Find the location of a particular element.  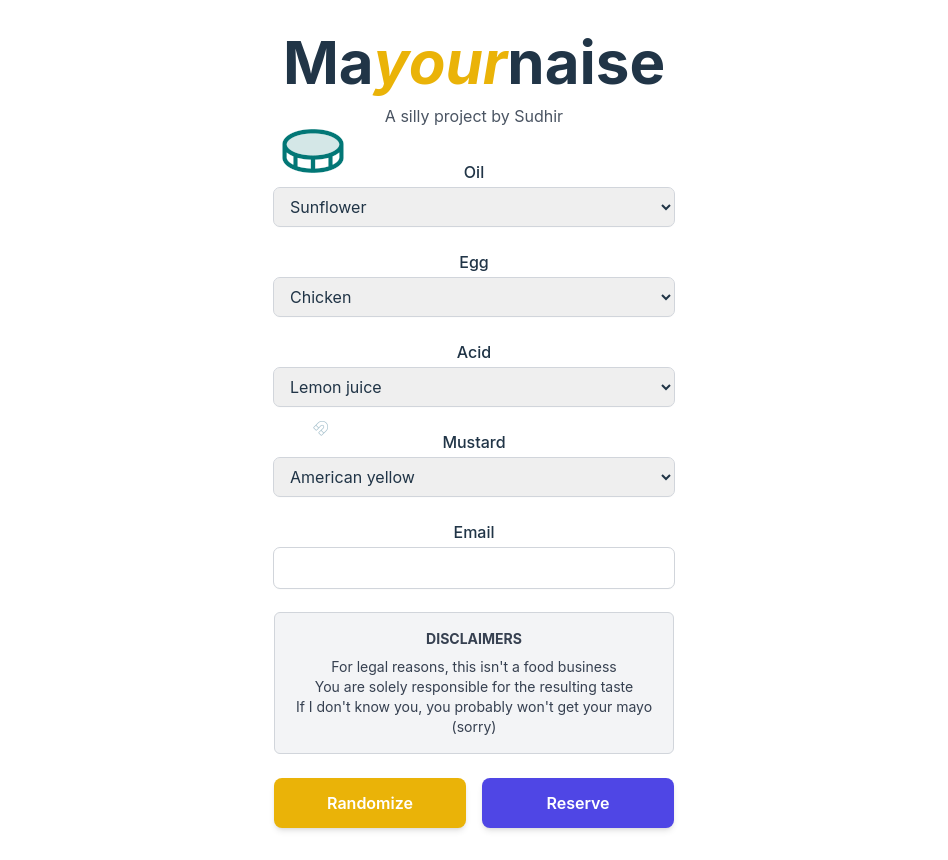

attract or pull related items together is located at coordinates (321, 428).